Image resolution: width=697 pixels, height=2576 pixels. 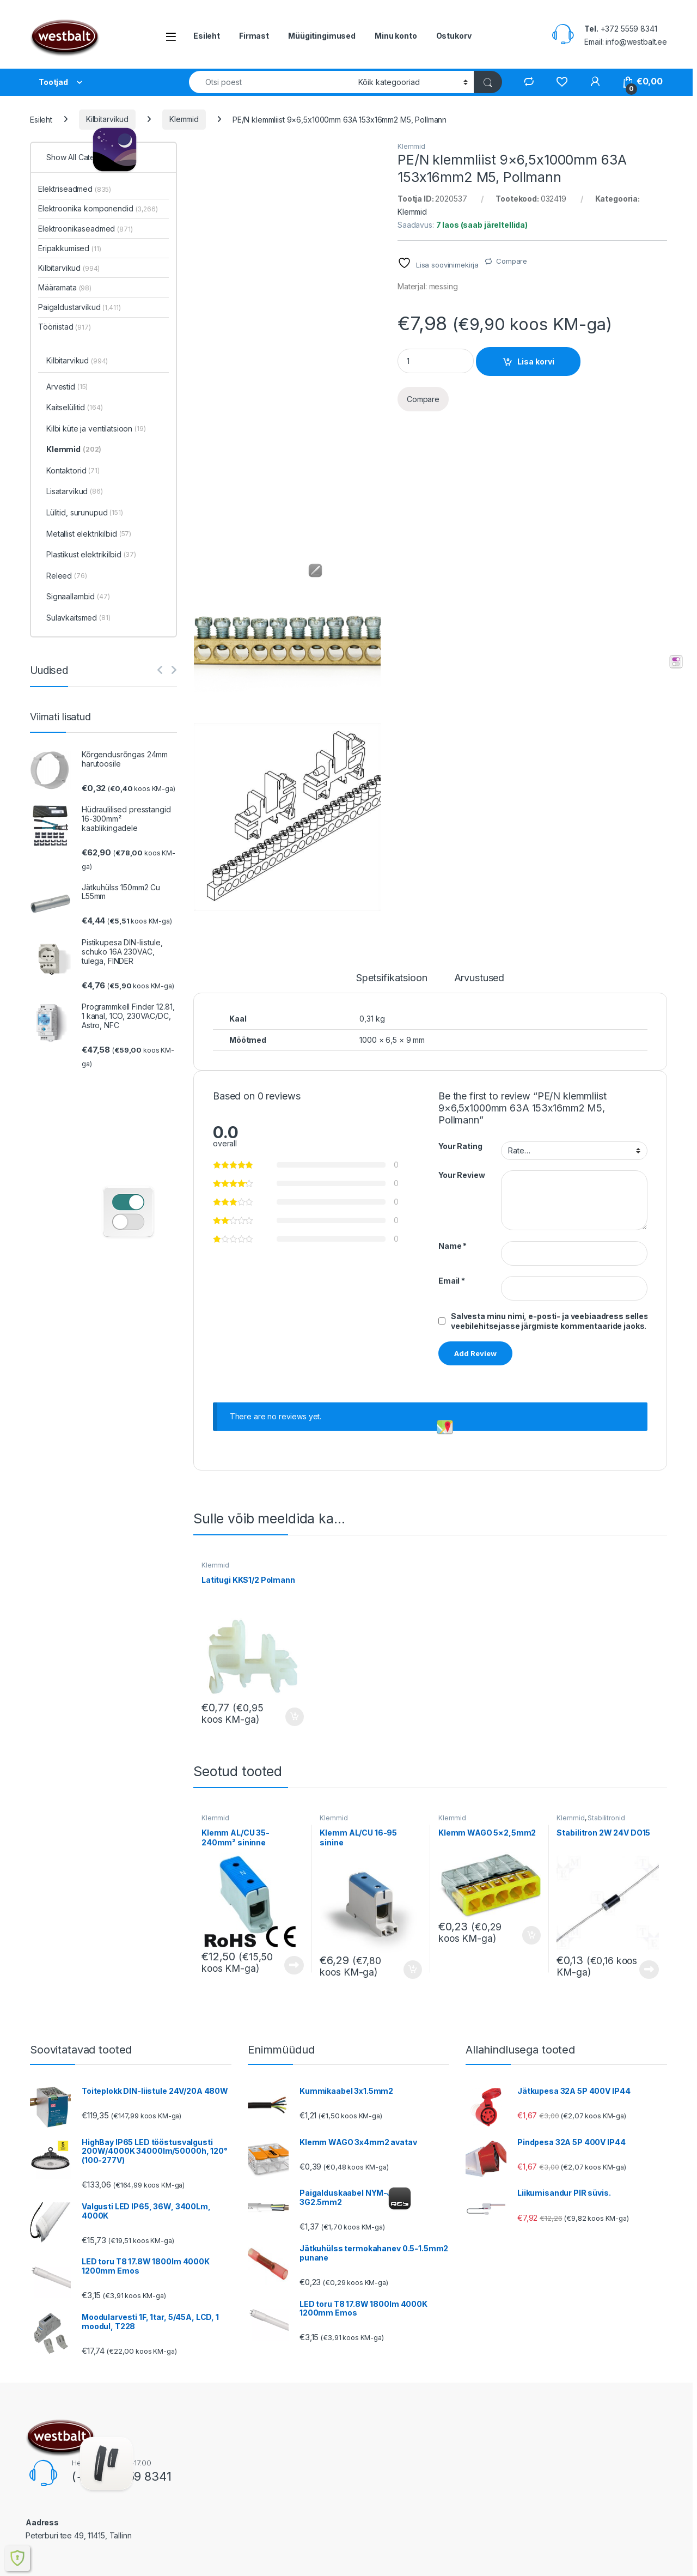 What do you see at coordinates (445, 1427) in the screenshot?
I see `open gnome maps application` at bounding box center [445, 1427].